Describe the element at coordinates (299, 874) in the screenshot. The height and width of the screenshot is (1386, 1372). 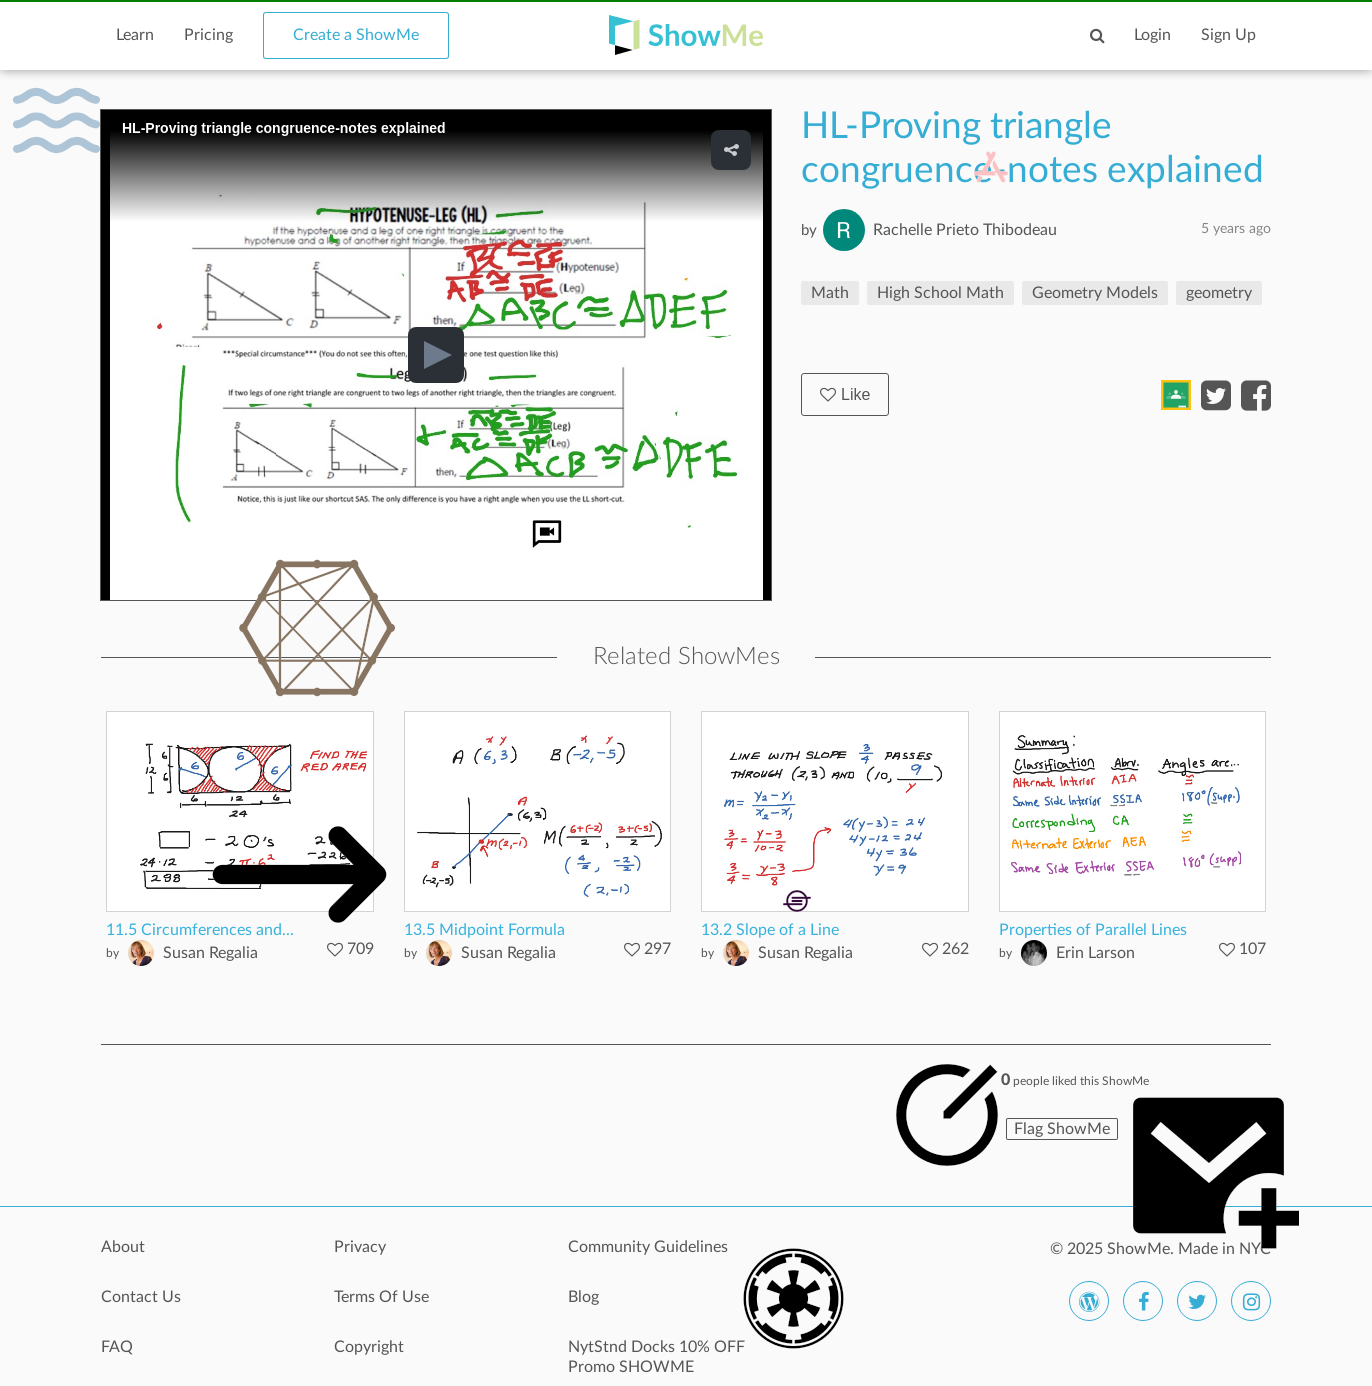
I see `continue to the next step` at that location.